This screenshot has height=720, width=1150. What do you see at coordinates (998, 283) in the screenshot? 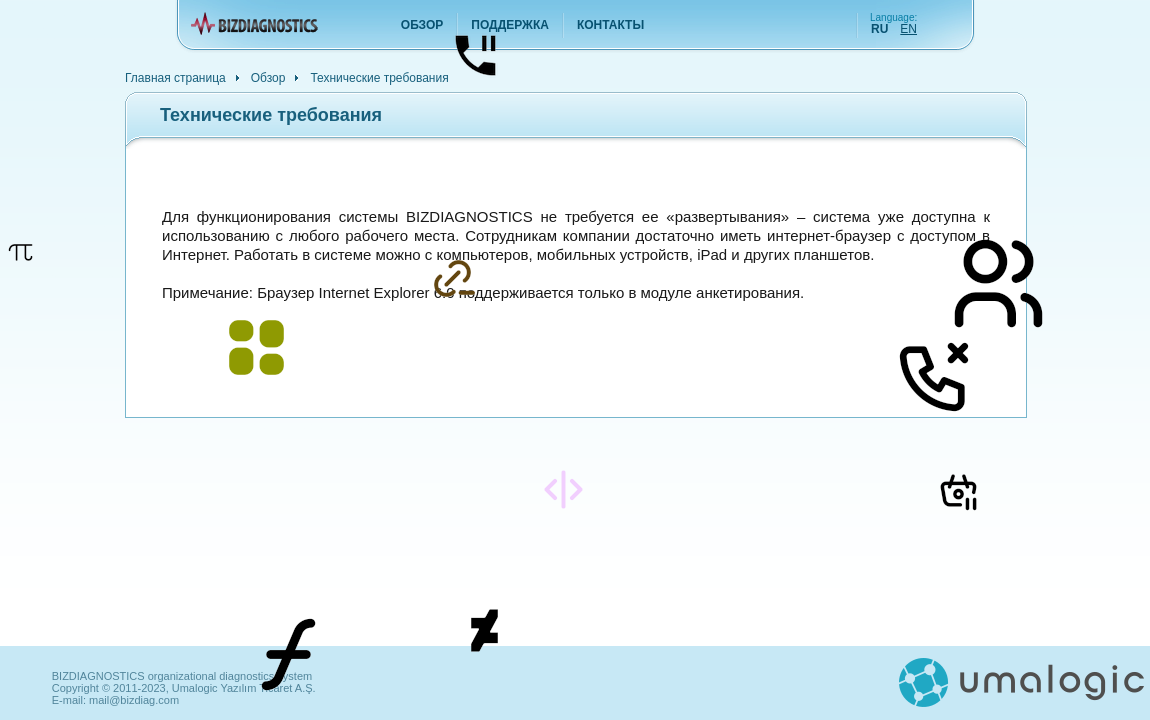
I see `view all users or team members` at bounding box center [998, 283].